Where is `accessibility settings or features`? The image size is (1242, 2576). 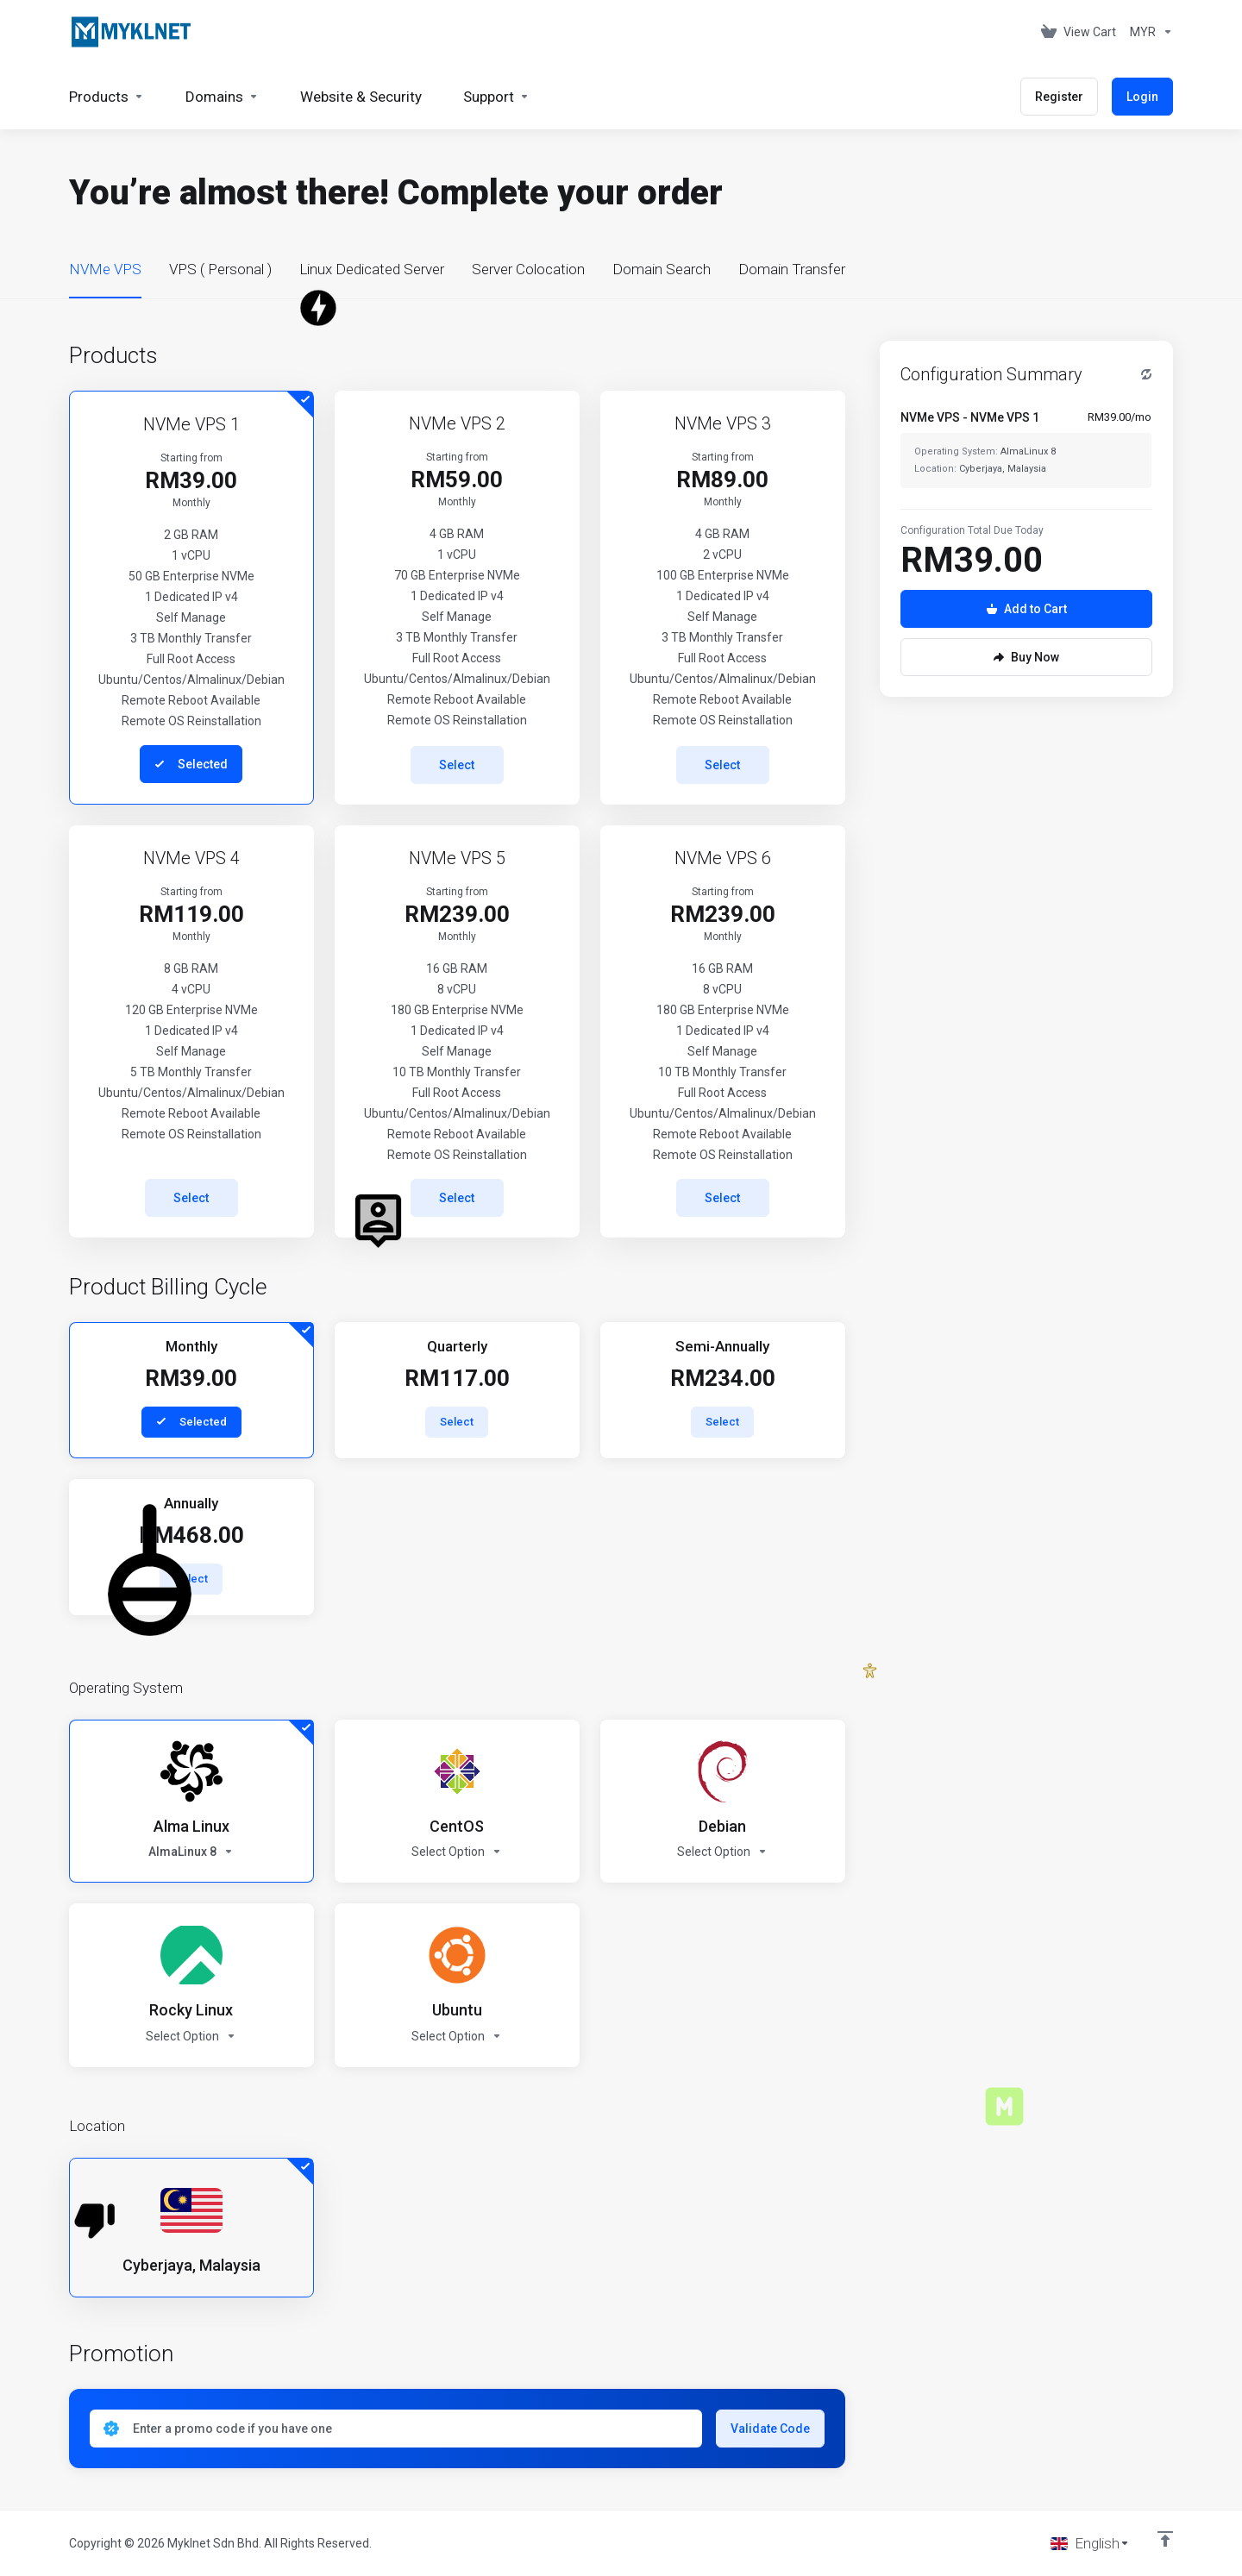 accessibility settings or features is located at coordinates (869, 1670).